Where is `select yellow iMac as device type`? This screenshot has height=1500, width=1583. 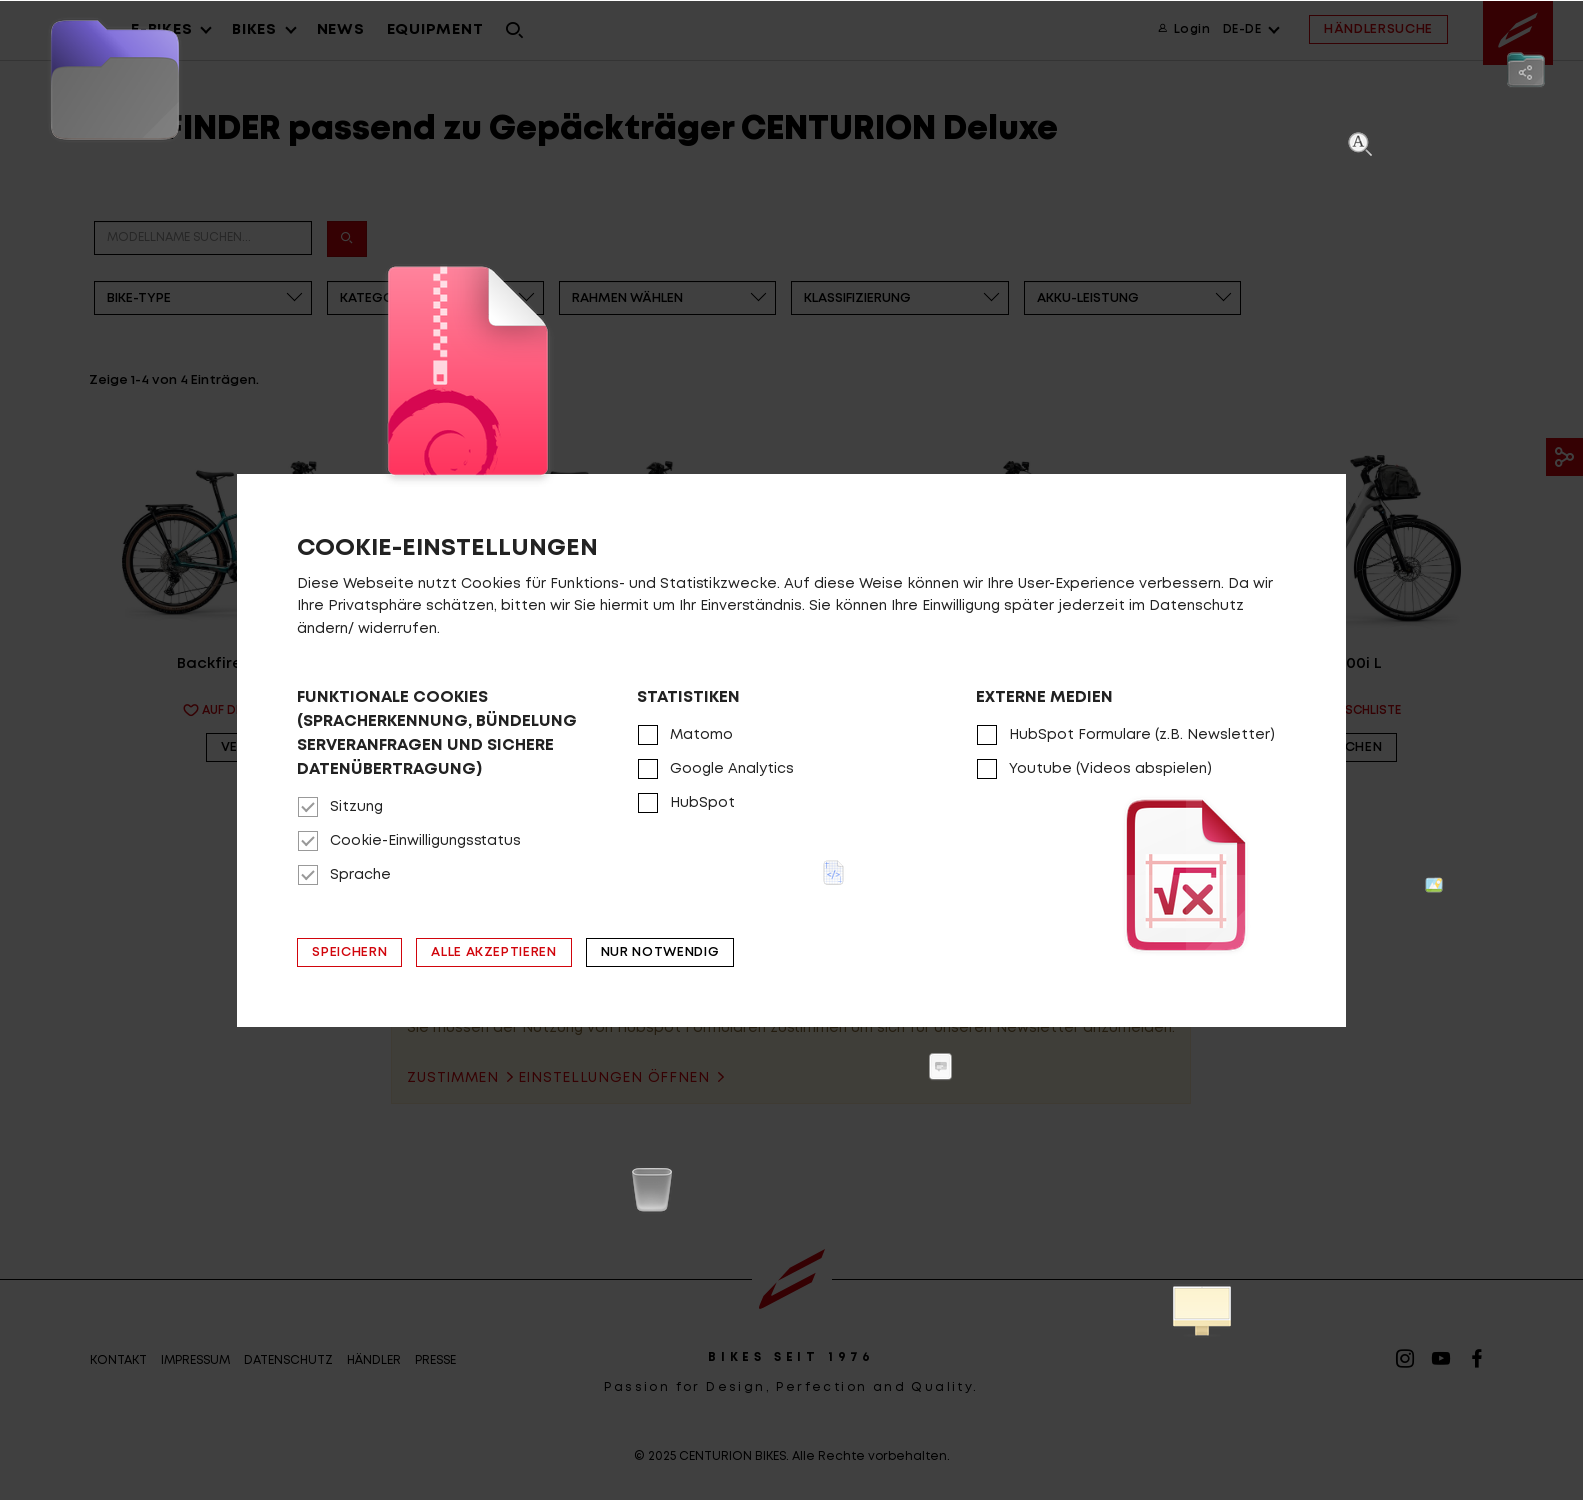 select yellow iMac as device type is located at coordinates (1202, 1310).